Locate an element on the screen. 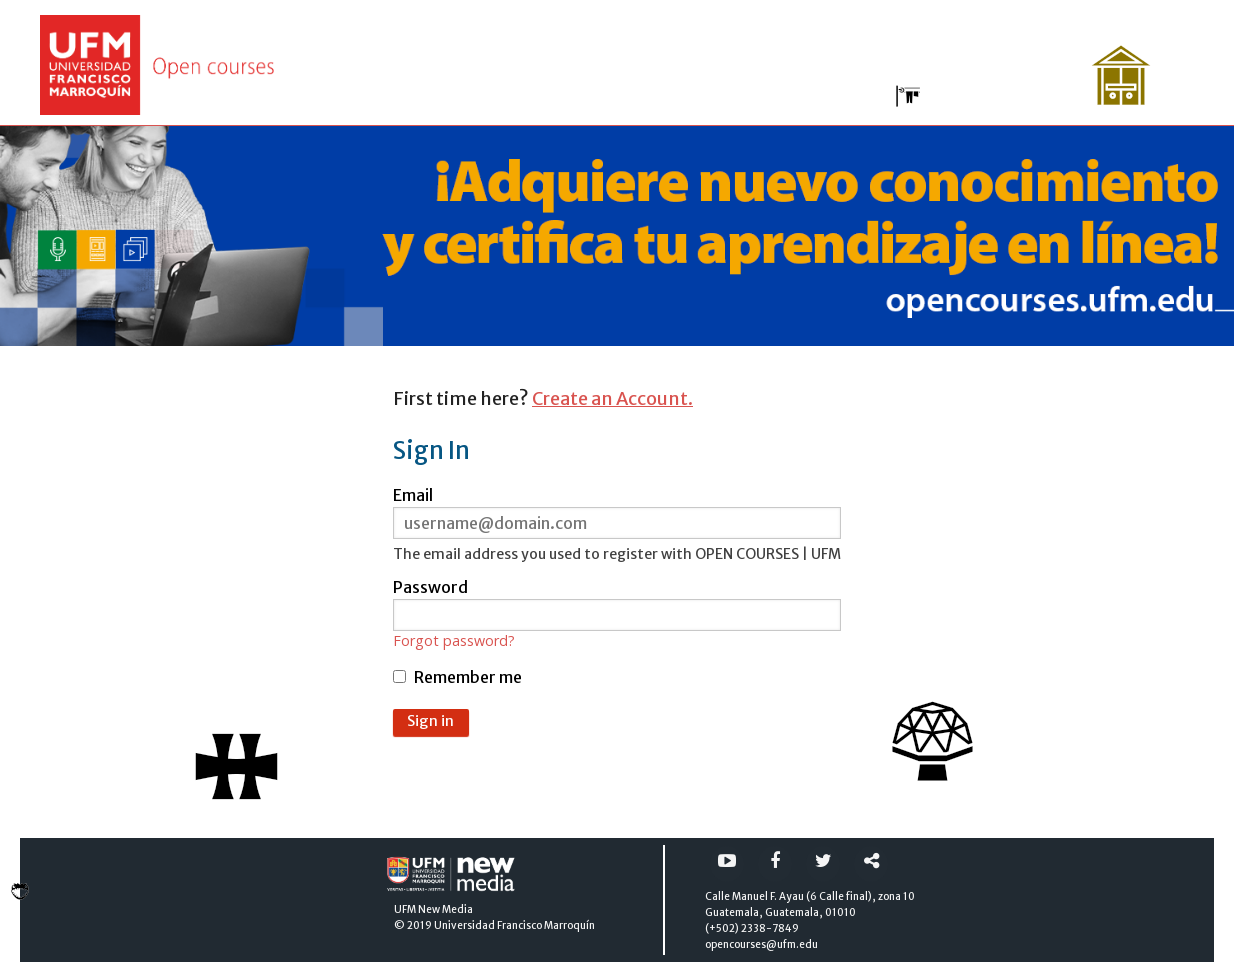 The image size is (1234, 972). laundry or clothing care feature is located at coordinates (908, 95).